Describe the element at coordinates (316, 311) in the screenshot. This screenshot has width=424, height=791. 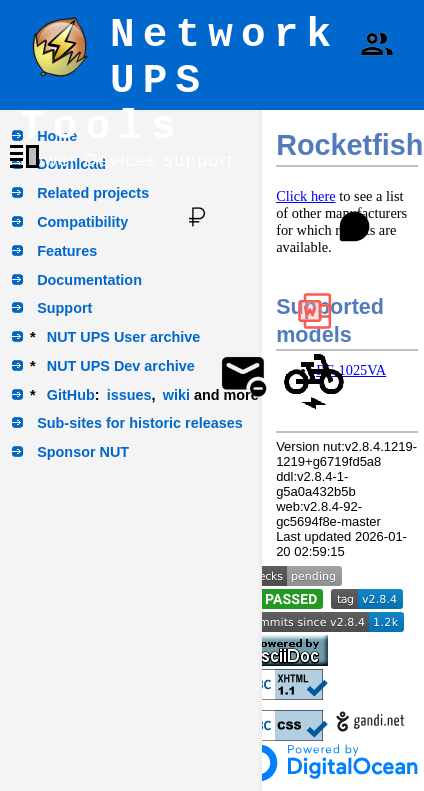
I see `open microsoft word` at that location.